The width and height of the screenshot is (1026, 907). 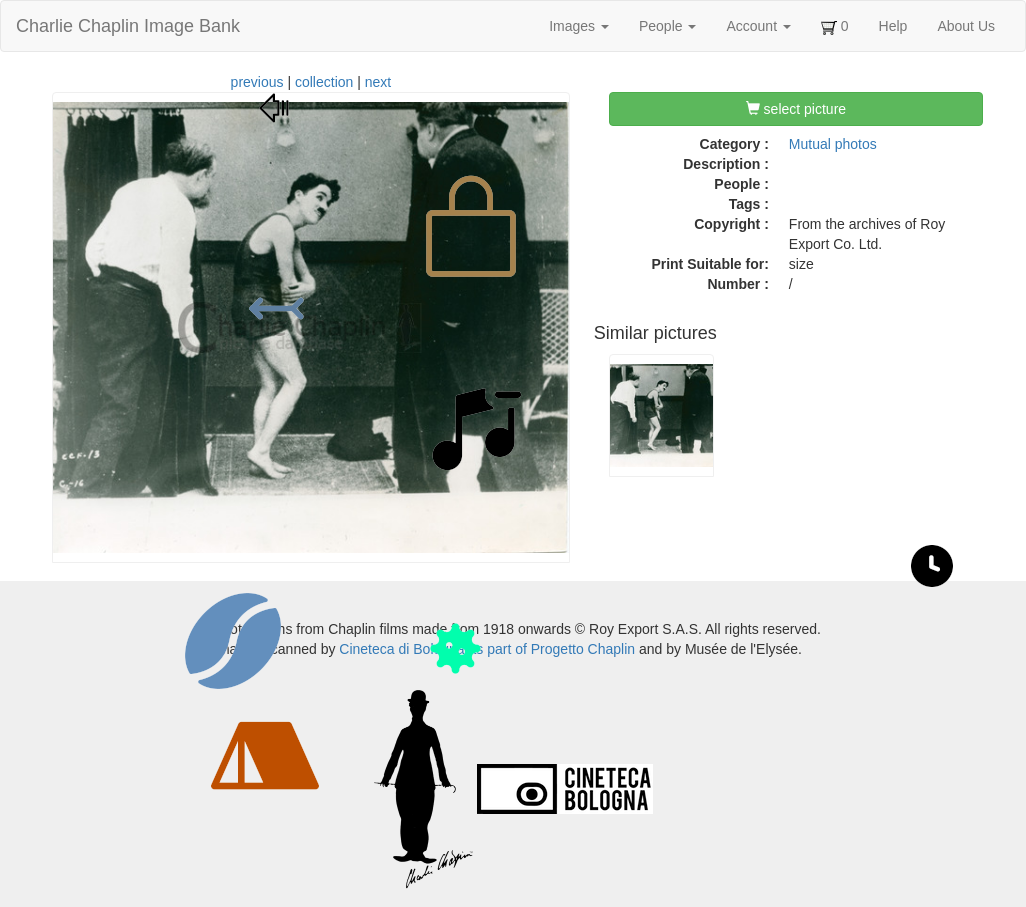 I want to click on remove a song from playlist, so click(x=478, y=427).